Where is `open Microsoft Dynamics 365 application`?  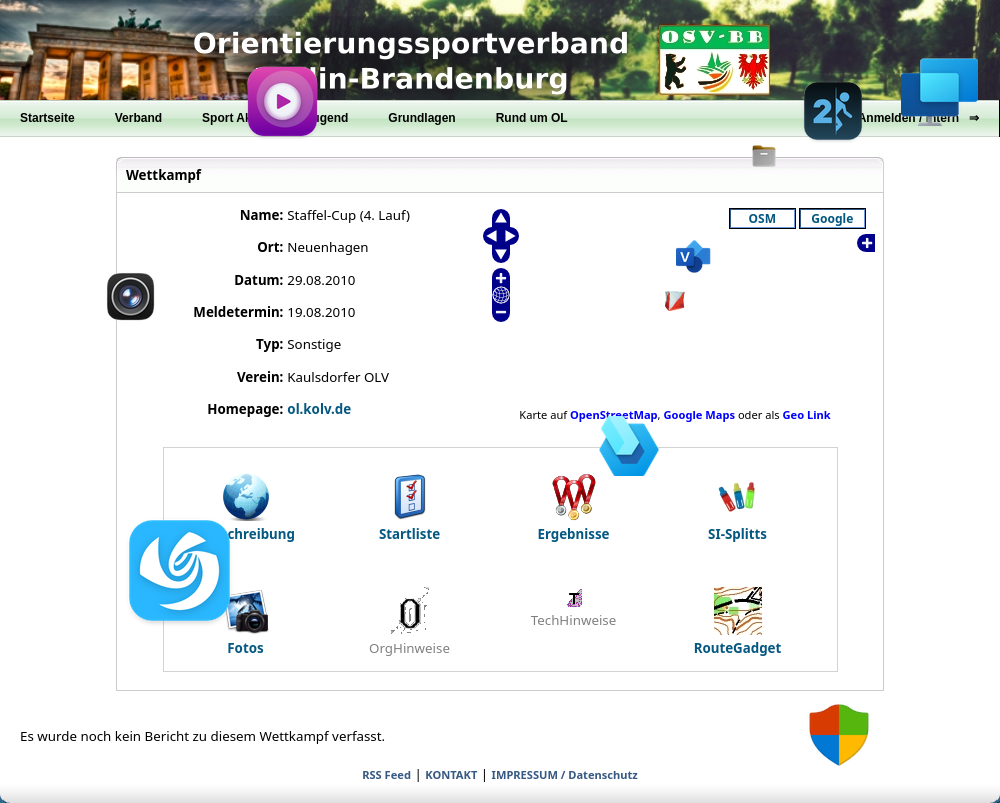 open Microsoft Dynamics 365 application is located at coordinates (629, 446).